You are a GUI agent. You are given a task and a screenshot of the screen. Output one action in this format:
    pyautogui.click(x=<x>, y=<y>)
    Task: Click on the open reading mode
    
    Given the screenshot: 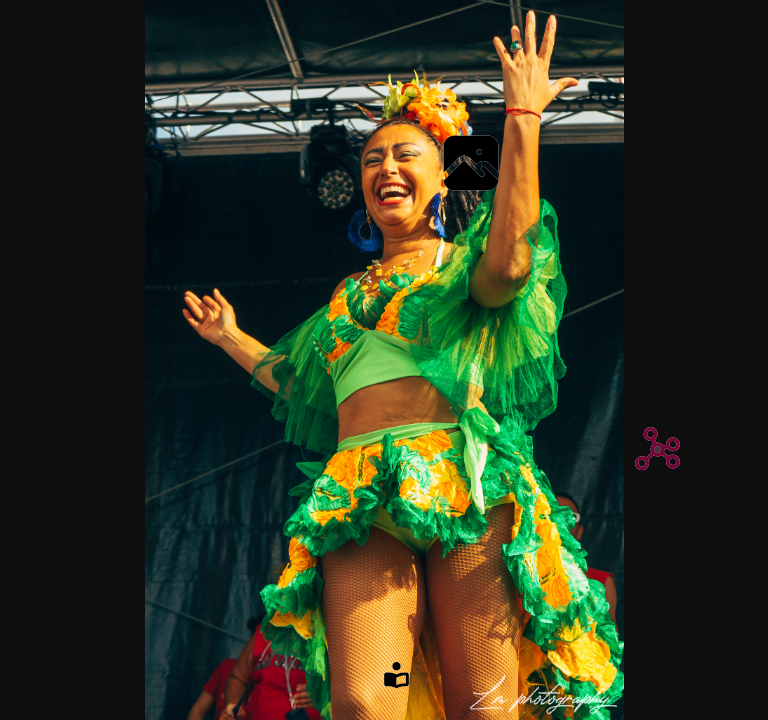 What is the action you would take?
    pyautogui.click(x=396, y=675)
    